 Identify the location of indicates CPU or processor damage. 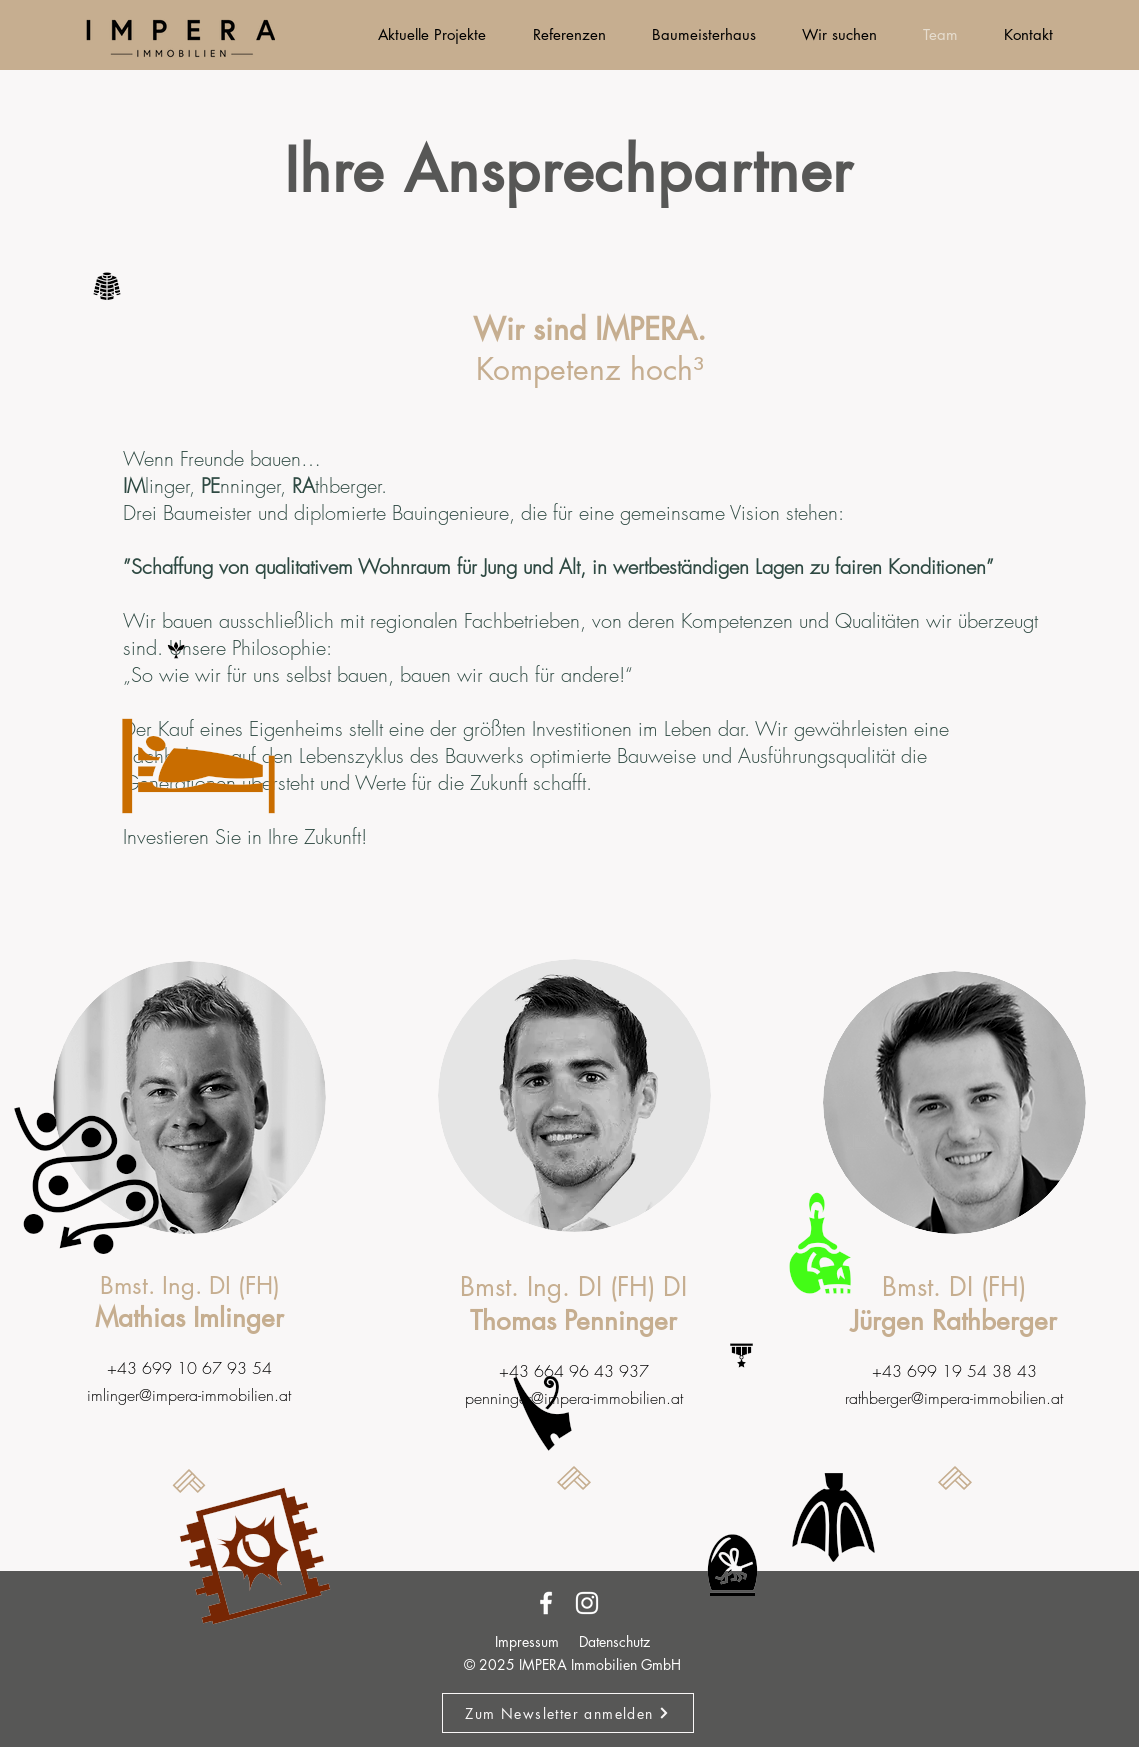
(255, 1556).